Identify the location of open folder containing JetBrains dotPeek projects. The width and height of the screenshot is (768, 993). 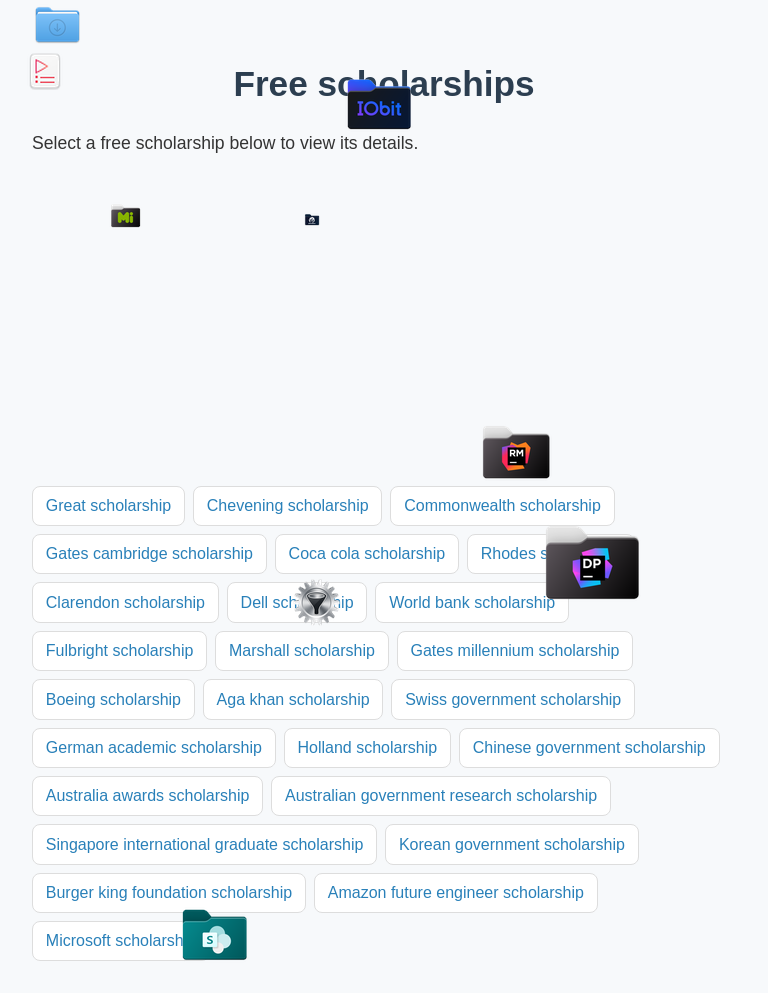
(592, 565).